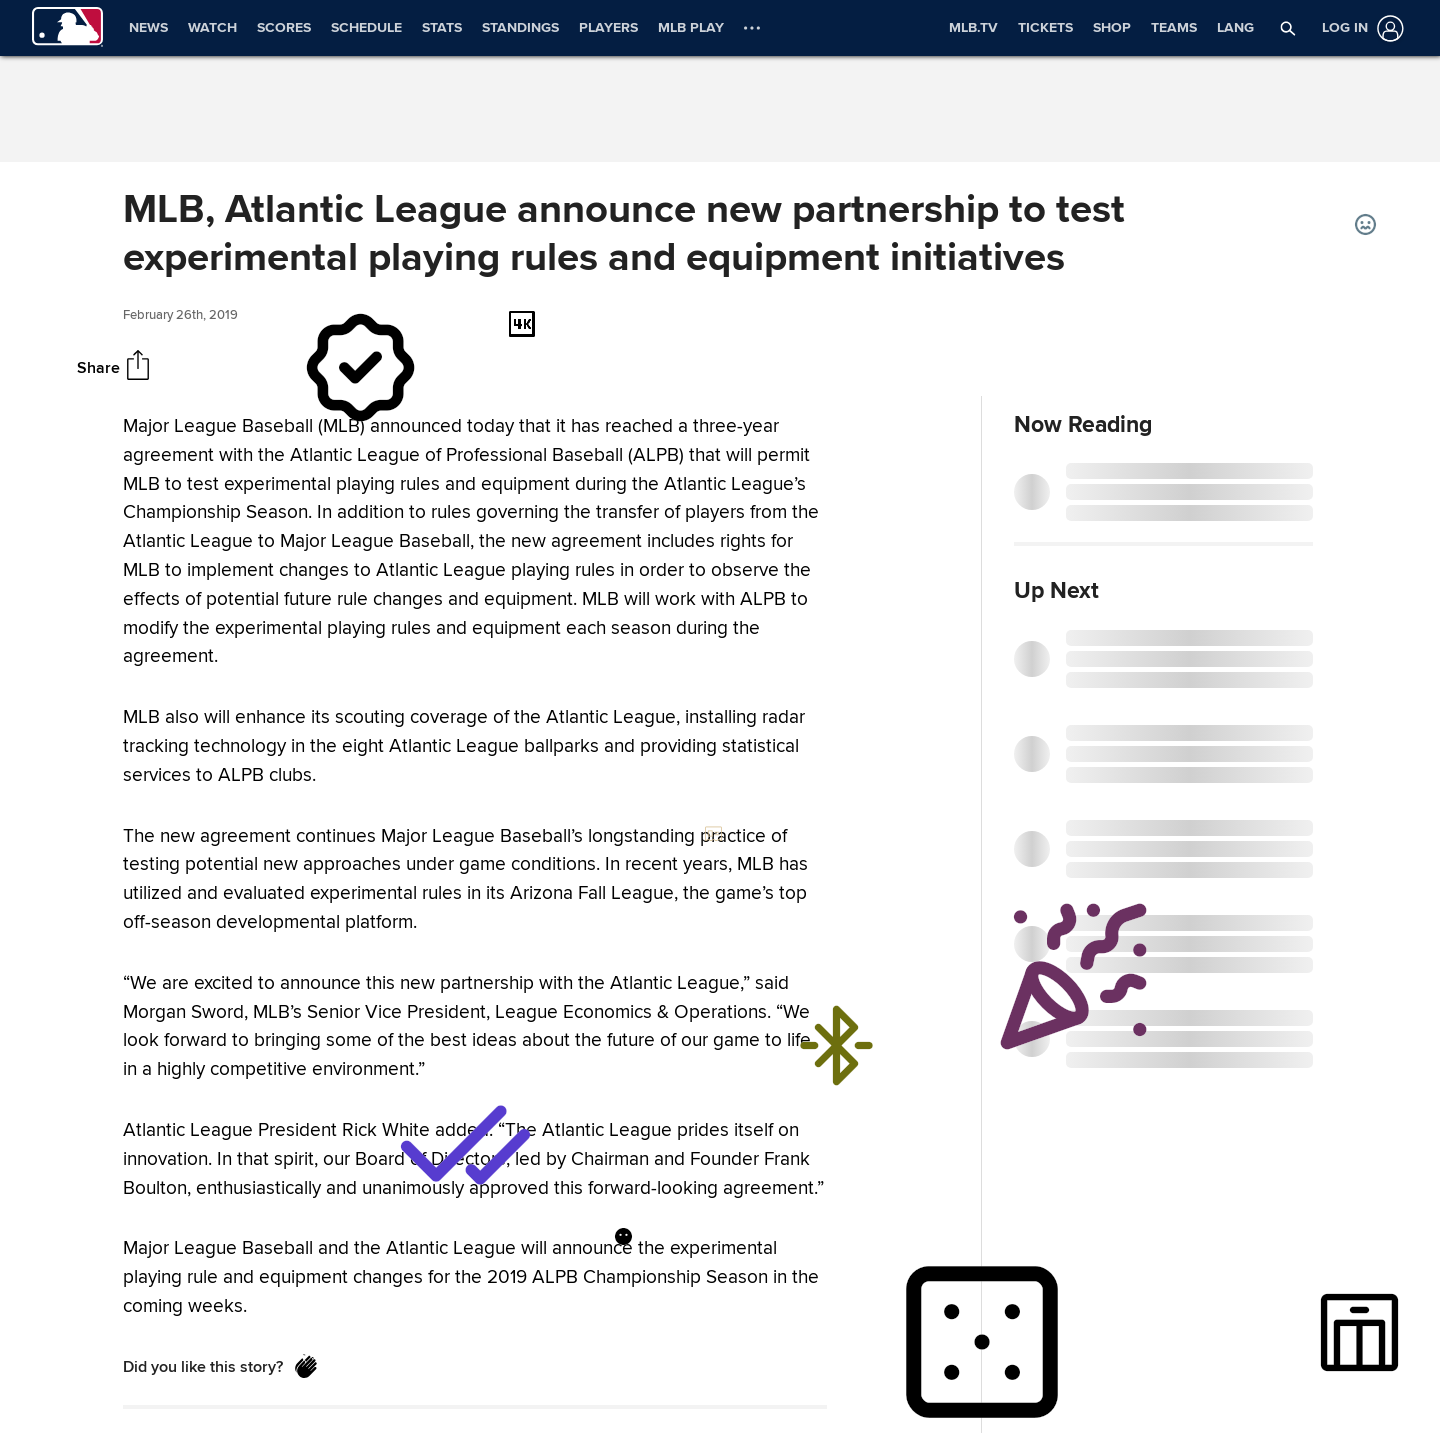  What do you see at coordinates (1365, 224) in the screenshot?
I see `indicates anxious or nervous status` at bounding box center [1365, 224].